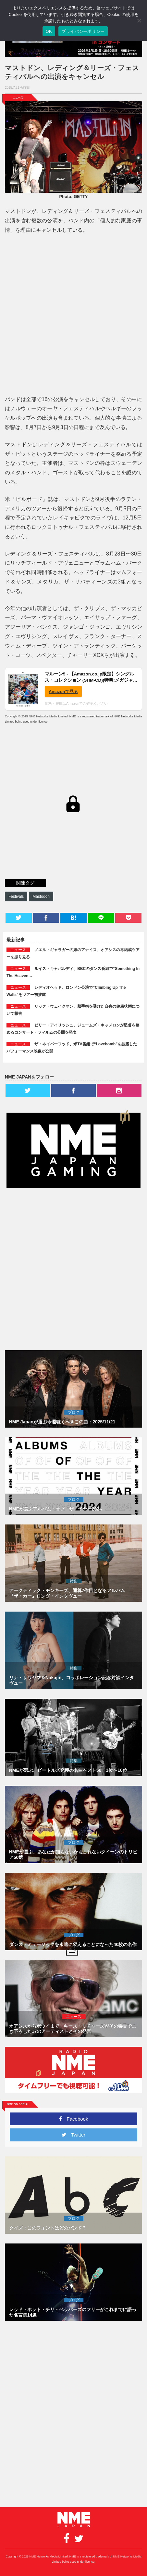  I want to click on indicates a locked or secured item, so click(73, 804).